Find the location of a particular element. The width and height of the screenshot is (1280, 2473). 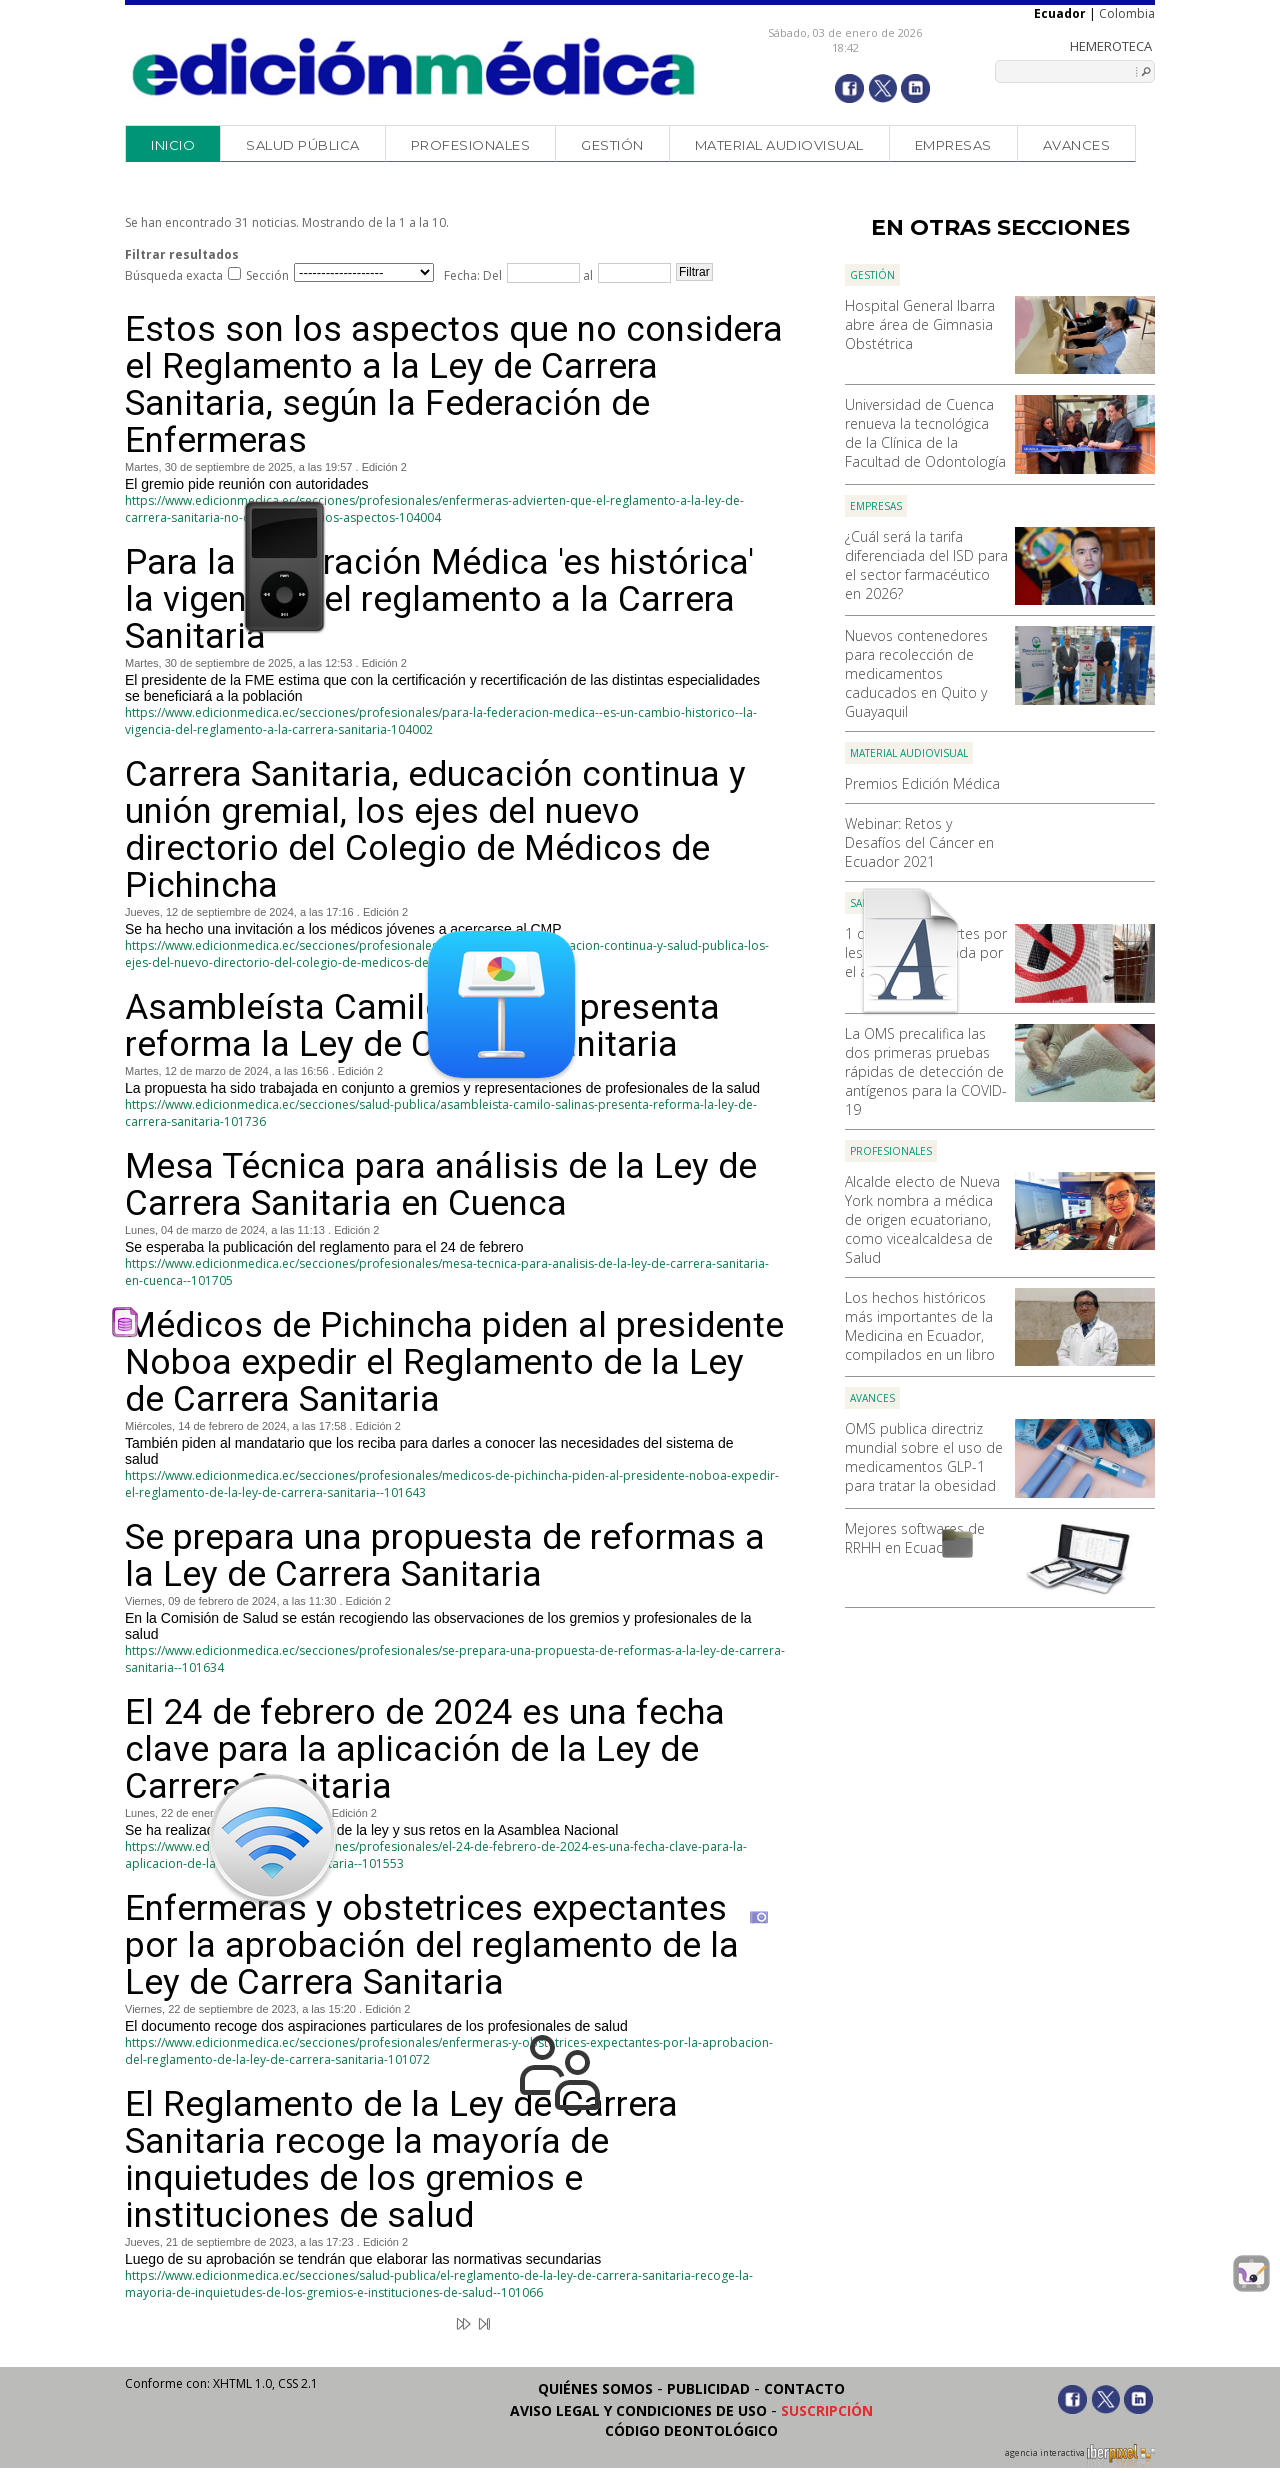

iPod classic device icon is located at coordinates (284, 566).